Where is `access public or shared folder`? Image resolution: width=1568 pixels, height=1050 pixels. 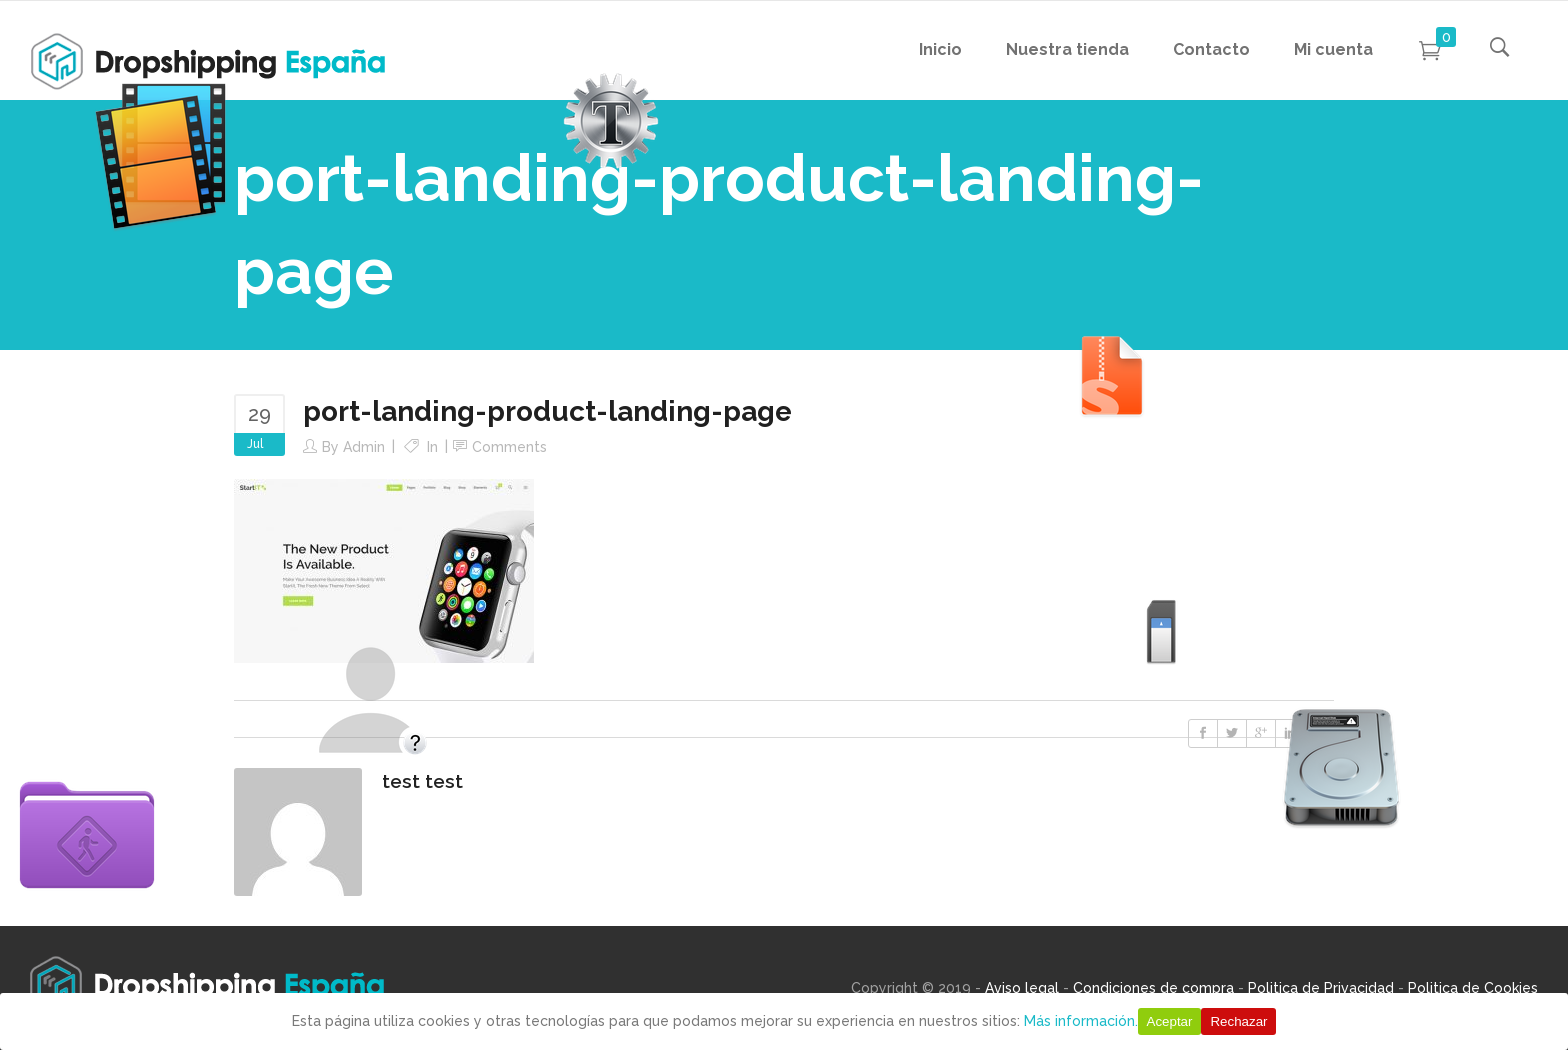 access public or shared folder is located at coordinates (87, 835).